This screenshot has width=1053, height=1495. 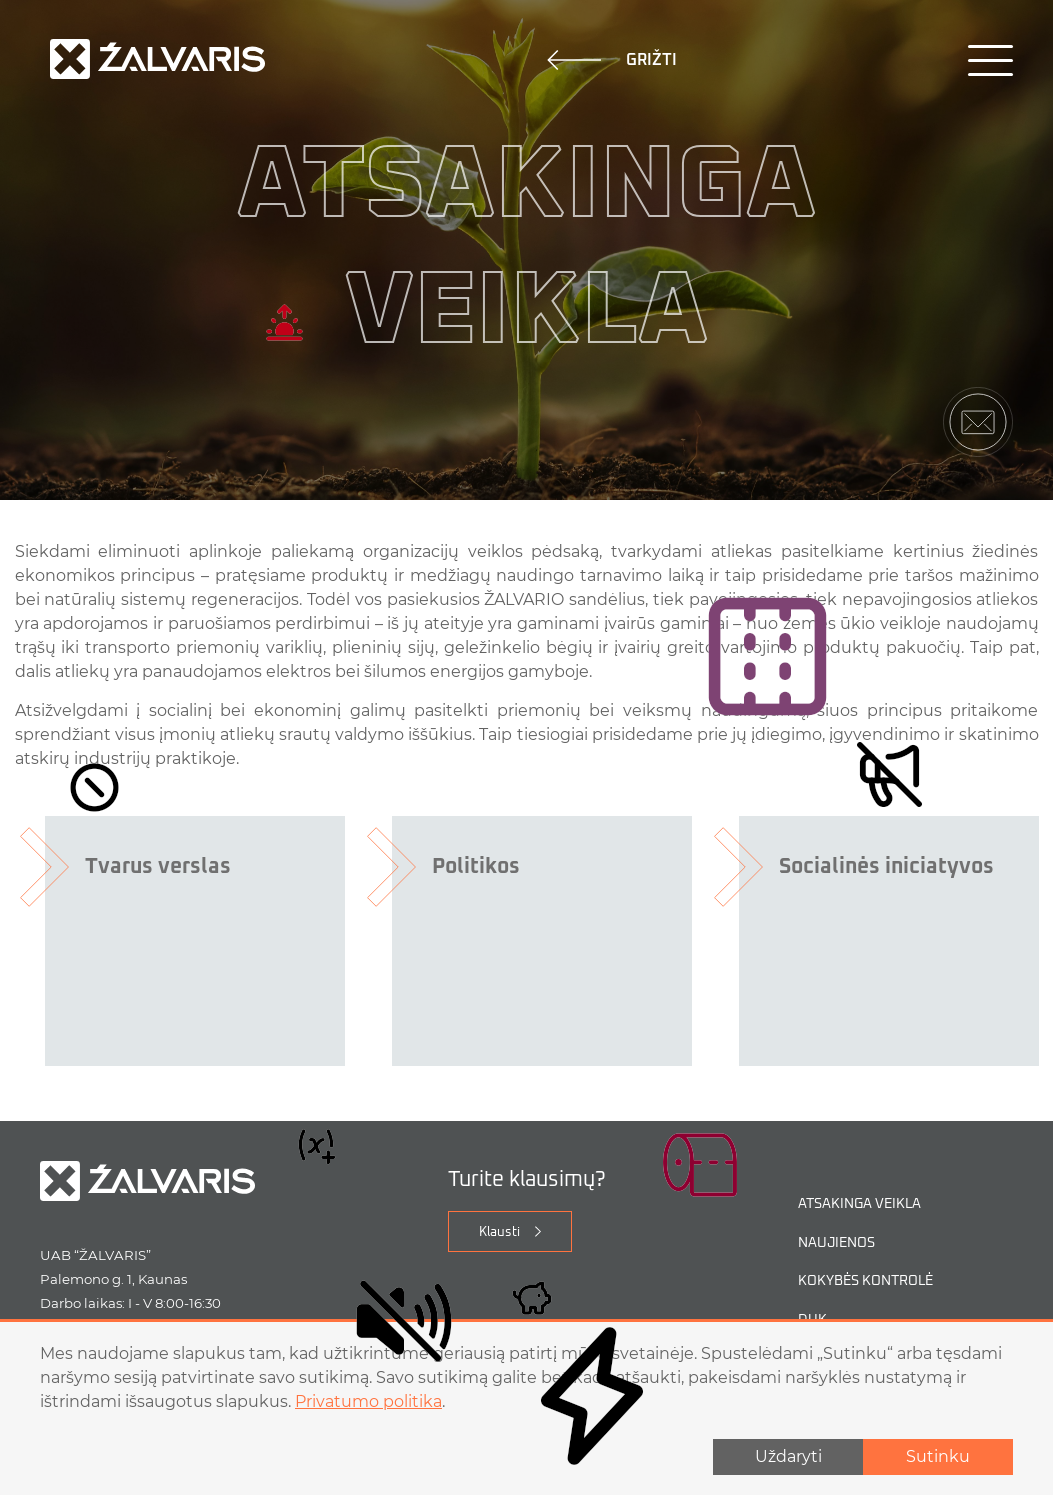 I want to click on set alarm for sunrise or morning wake-up, so click(x=284, y=322).